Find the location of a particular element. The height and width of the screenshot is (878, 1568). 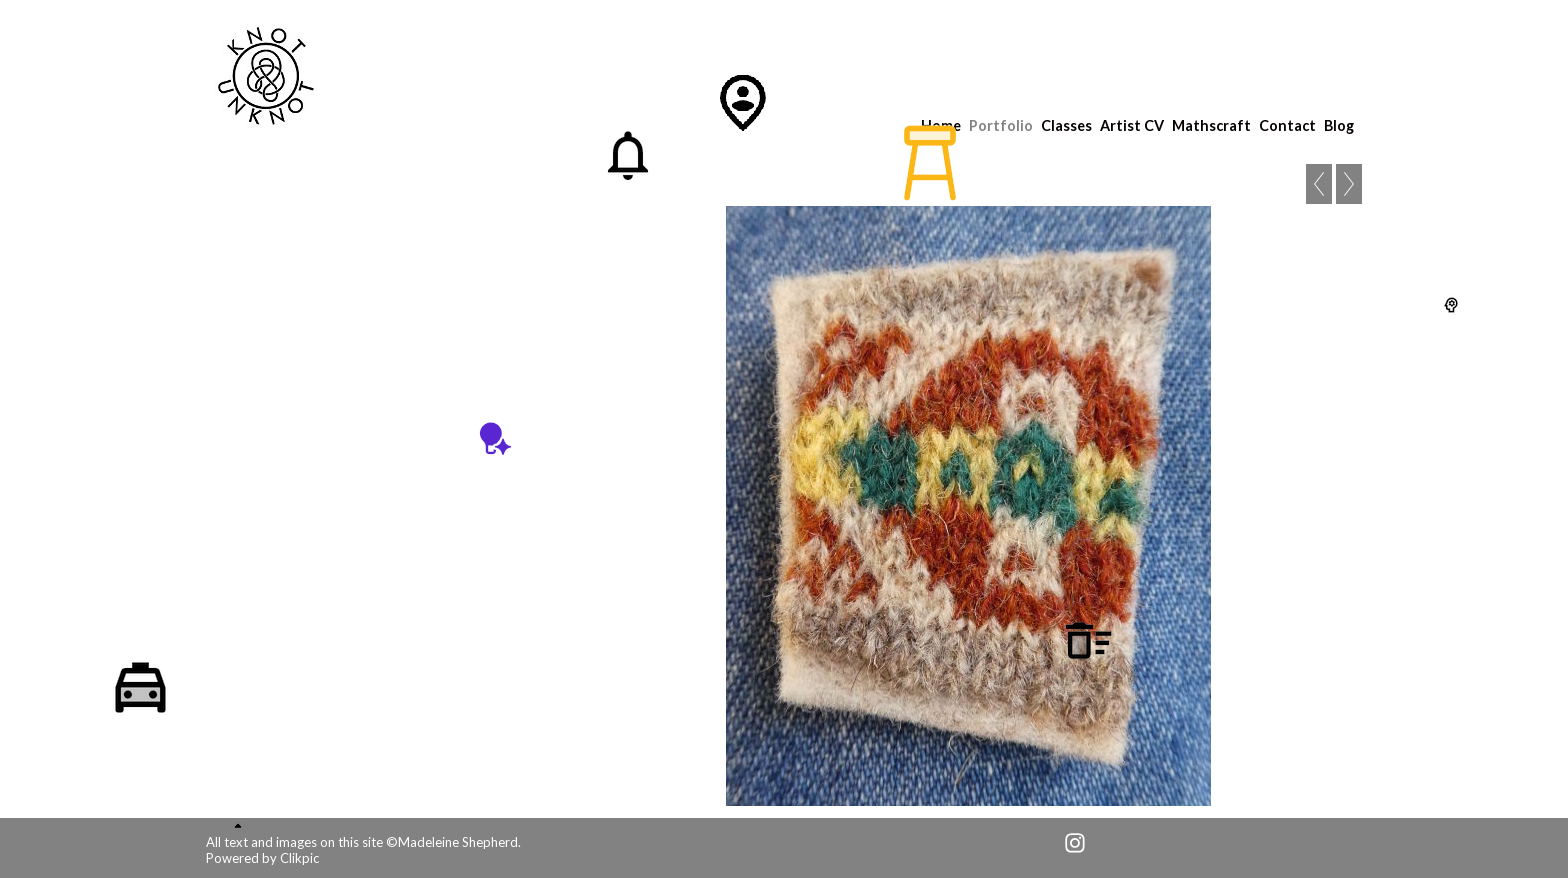

bulk delete selected items is located at coordinates (1088, 640).